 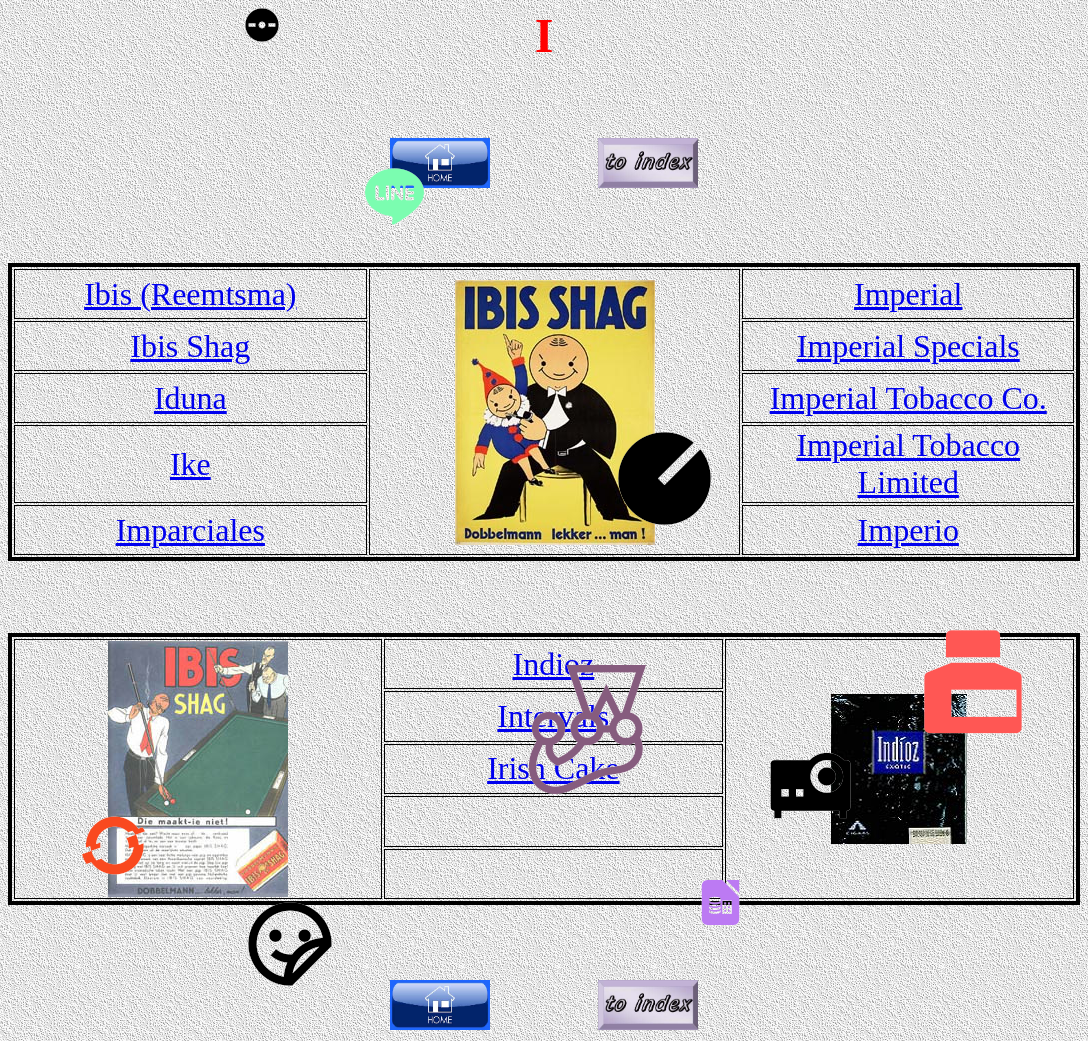 What do you see at coordinates (973, 679) in the screenshot?
I see `access drawing or illustration tools` at bounding box center [973, 679].